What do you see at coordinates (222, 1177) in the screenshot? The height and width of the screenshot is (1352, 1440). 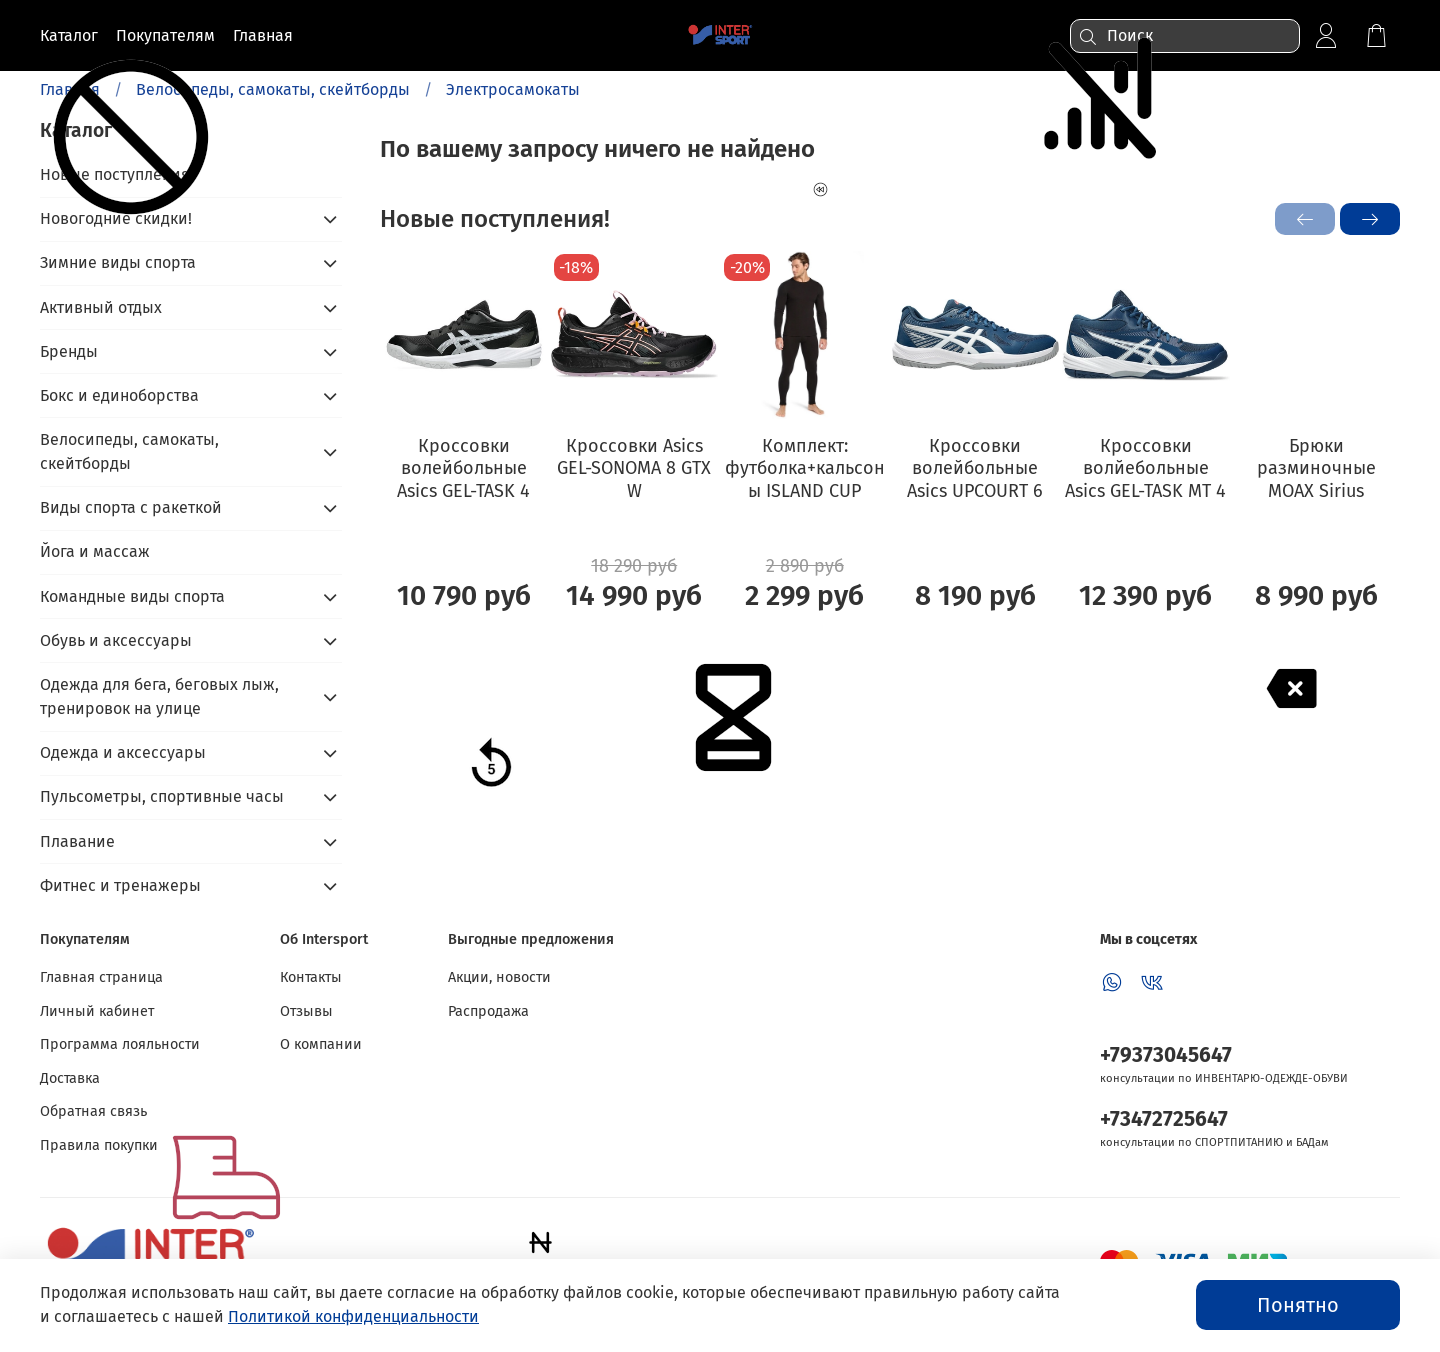 I see `view footwear or shoe category` at bounding box center [222, 1177].